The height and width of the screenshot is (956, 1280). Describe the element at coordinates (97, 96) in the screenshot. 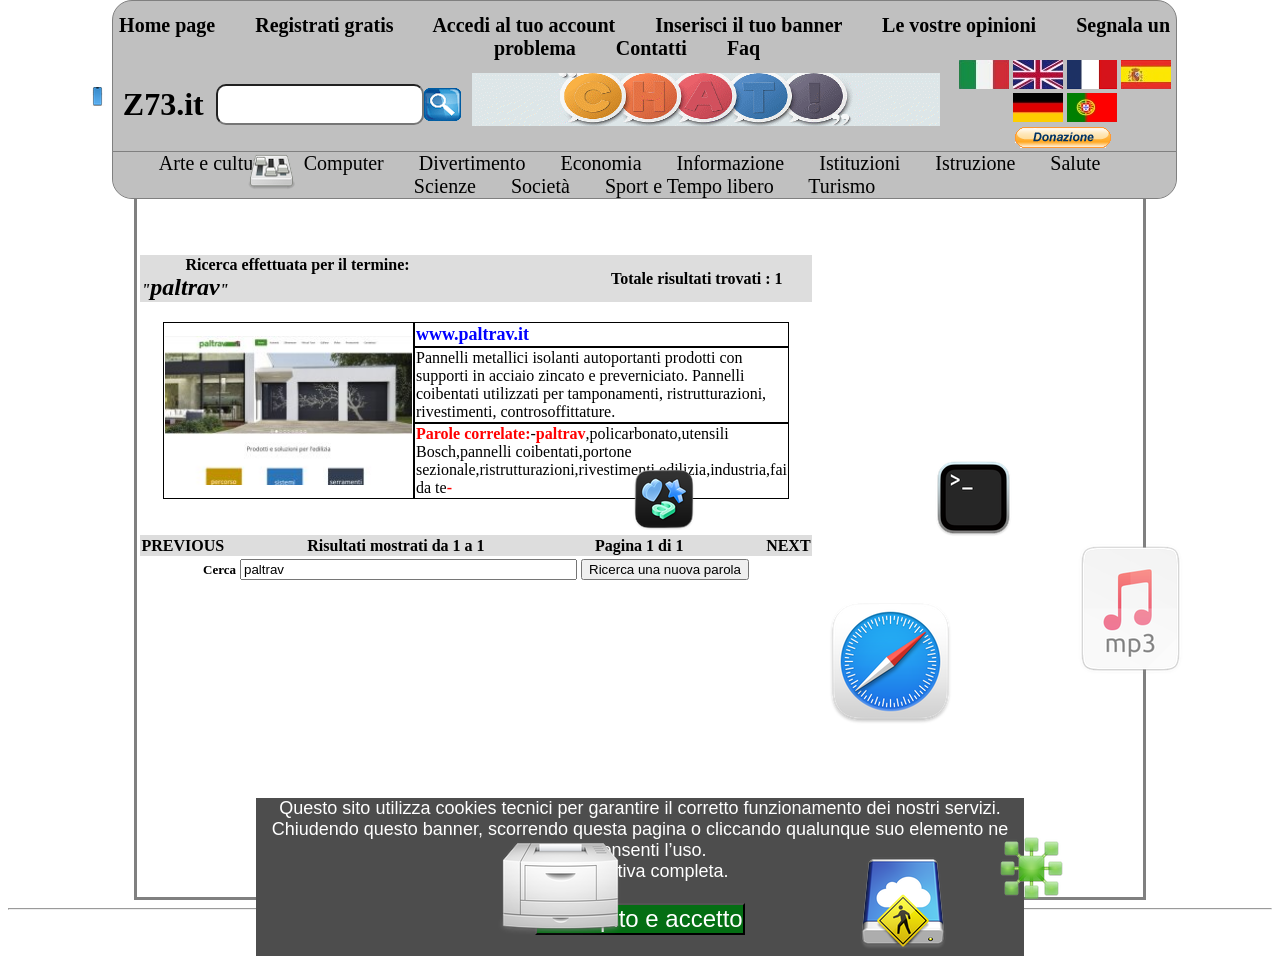

I see `iPhone 15 Pro device icon` at that location.